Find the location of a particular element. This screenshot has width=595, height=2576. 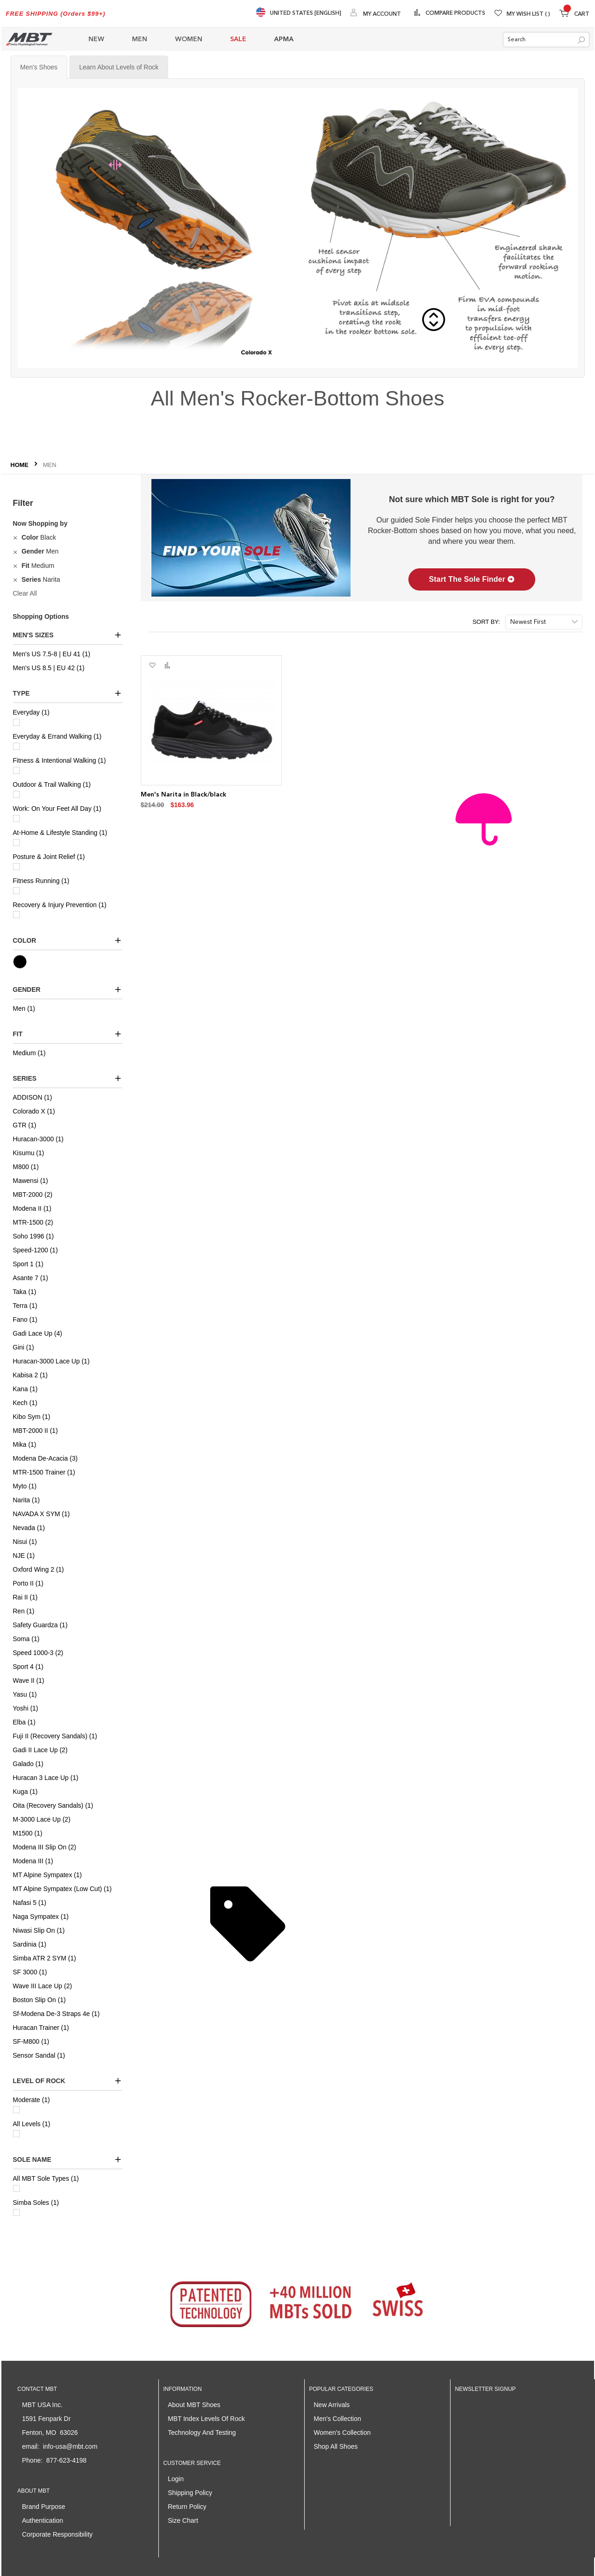

expand or collapse a section is located at coordinates (433, 319).